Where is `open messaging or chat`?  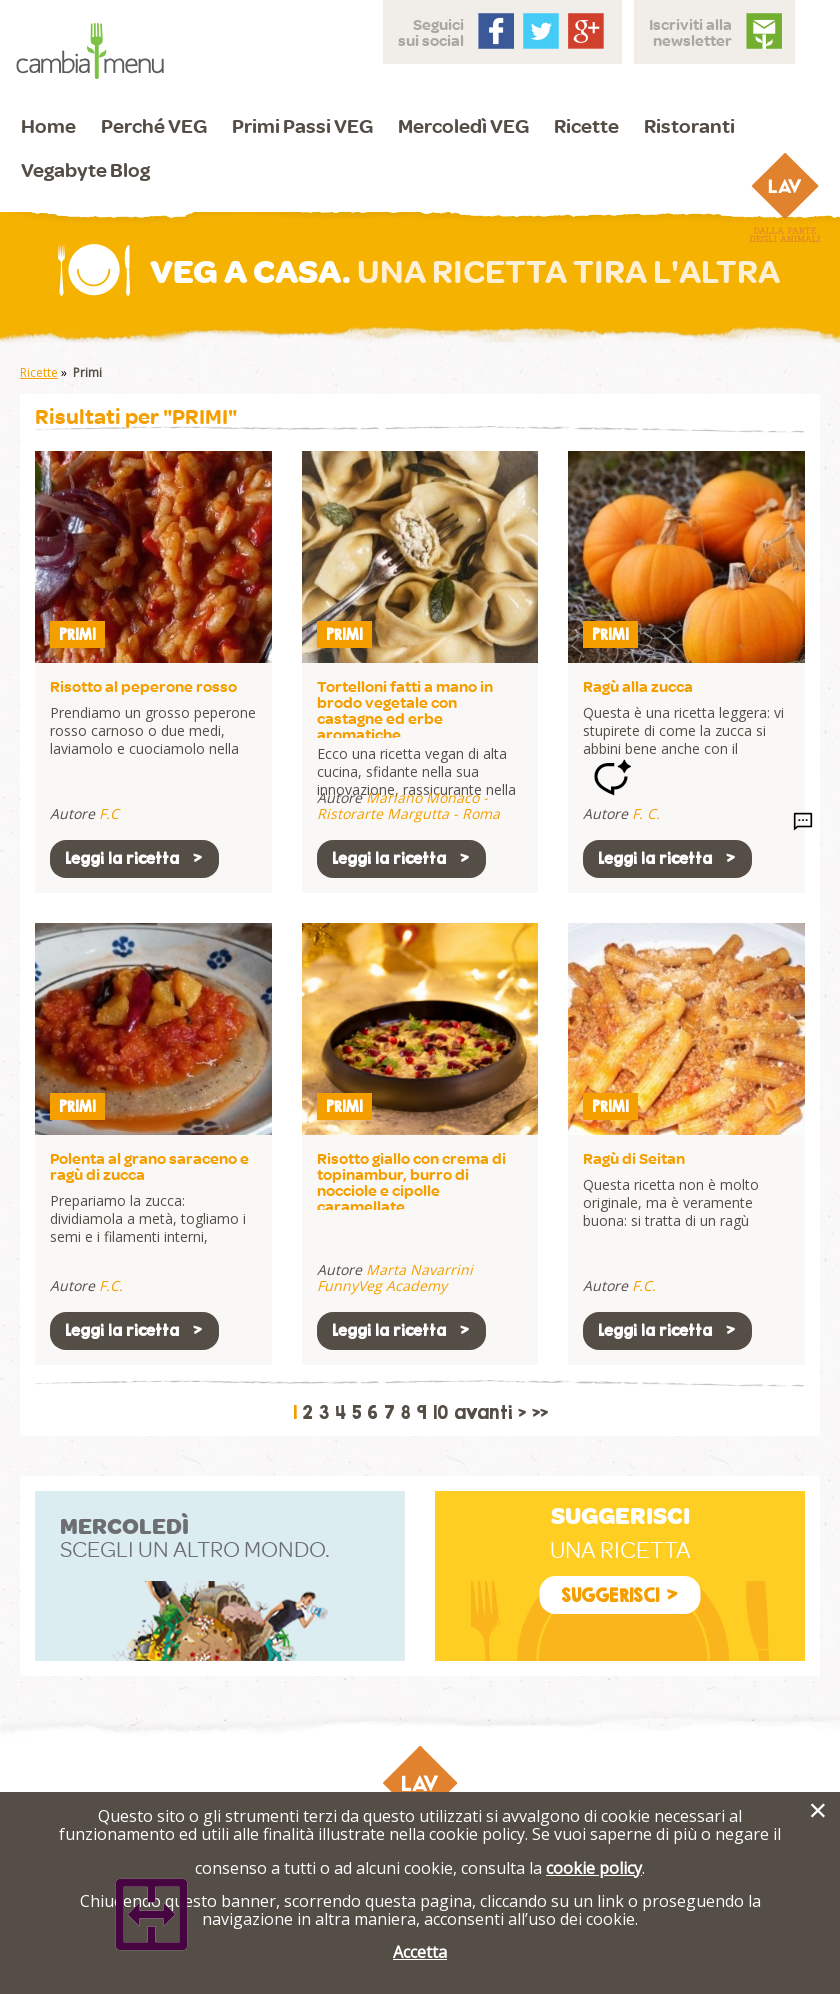 open messaging or chat is located at coordinates (803, 821).